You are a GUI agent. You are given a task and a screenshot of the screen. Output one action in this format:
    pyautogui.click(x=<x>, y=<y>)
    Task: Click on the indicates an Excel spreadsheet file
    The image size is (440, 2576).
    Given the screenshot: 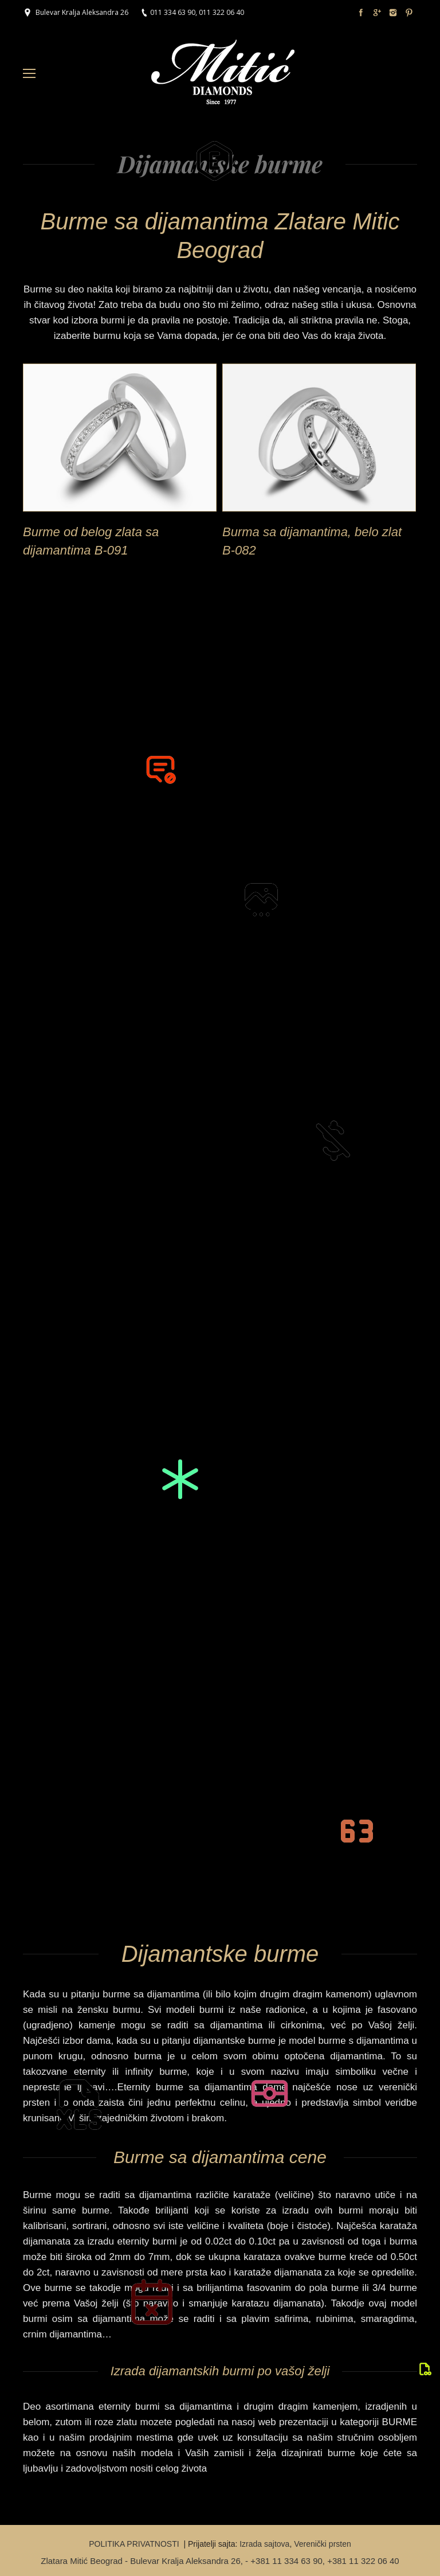 What is the action you would take?
    pyautogui.click(x=79, y=2105)
    